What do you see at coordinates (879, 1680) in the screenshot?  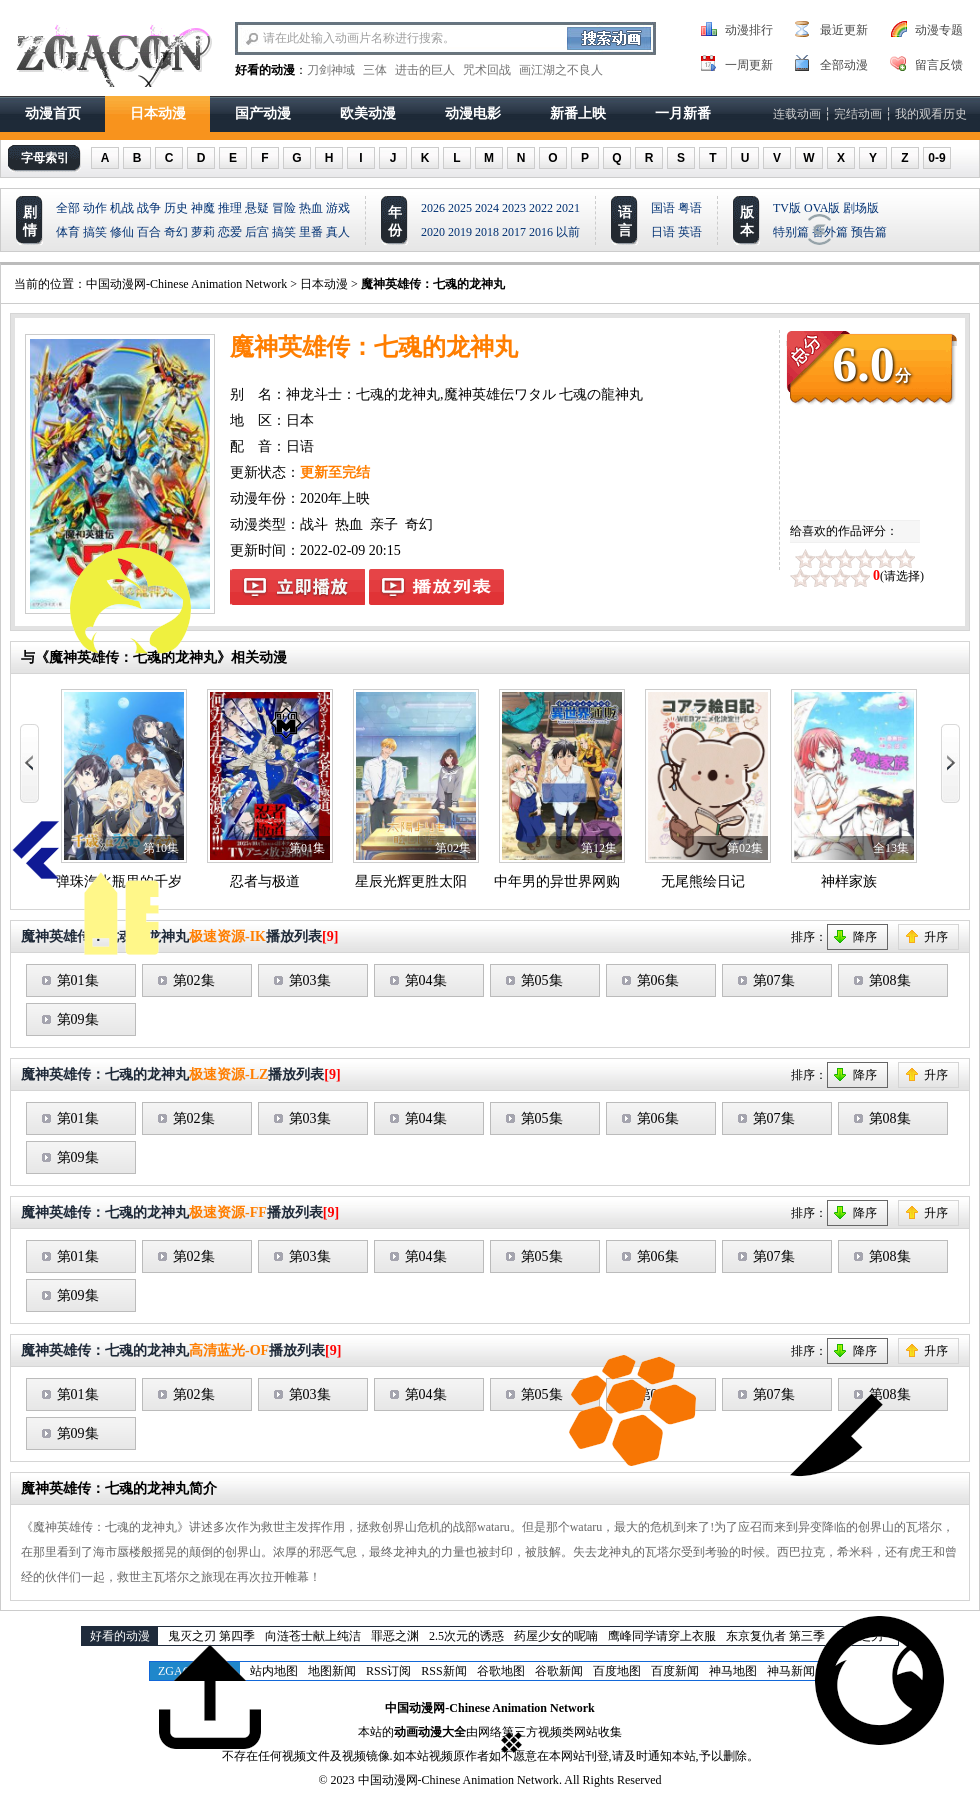 I see `eagle app logo` at bounding box center [879, 1680].